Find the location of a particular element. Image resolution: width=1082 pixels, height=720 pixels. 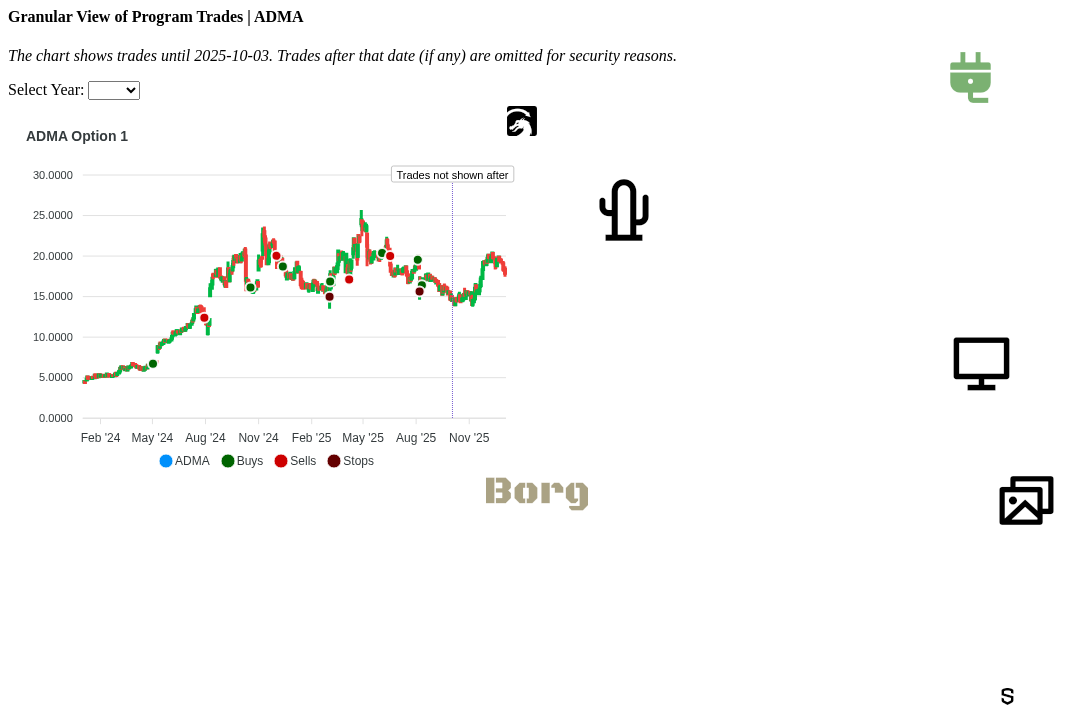

open LightBurn laser cutting software is located at coordinates (522, 121).